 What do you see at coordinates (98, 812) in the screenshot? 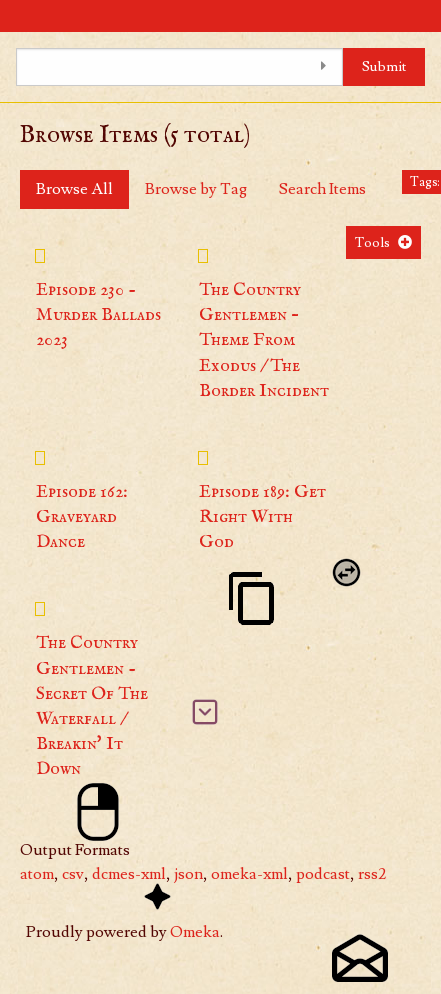
I see `right-click action indicator` at bounding box center [98, 812].